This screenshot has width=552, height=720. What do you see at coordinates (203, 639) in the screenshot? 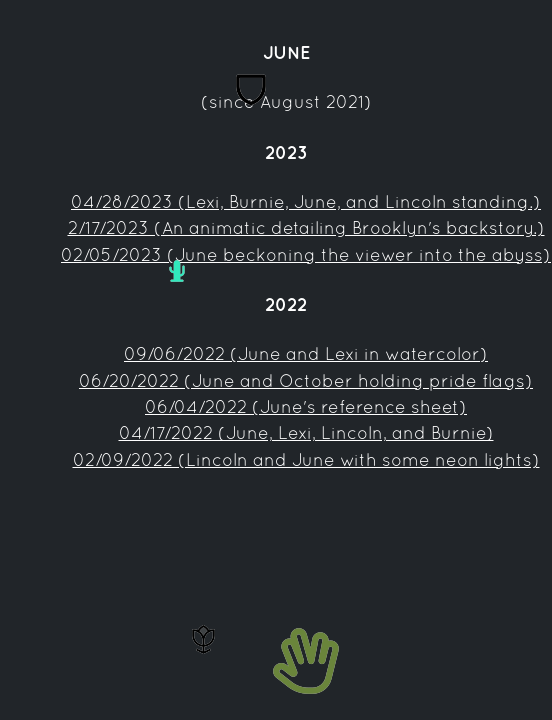
I see `access garden or plant care features` at bounding box center [203, 639].